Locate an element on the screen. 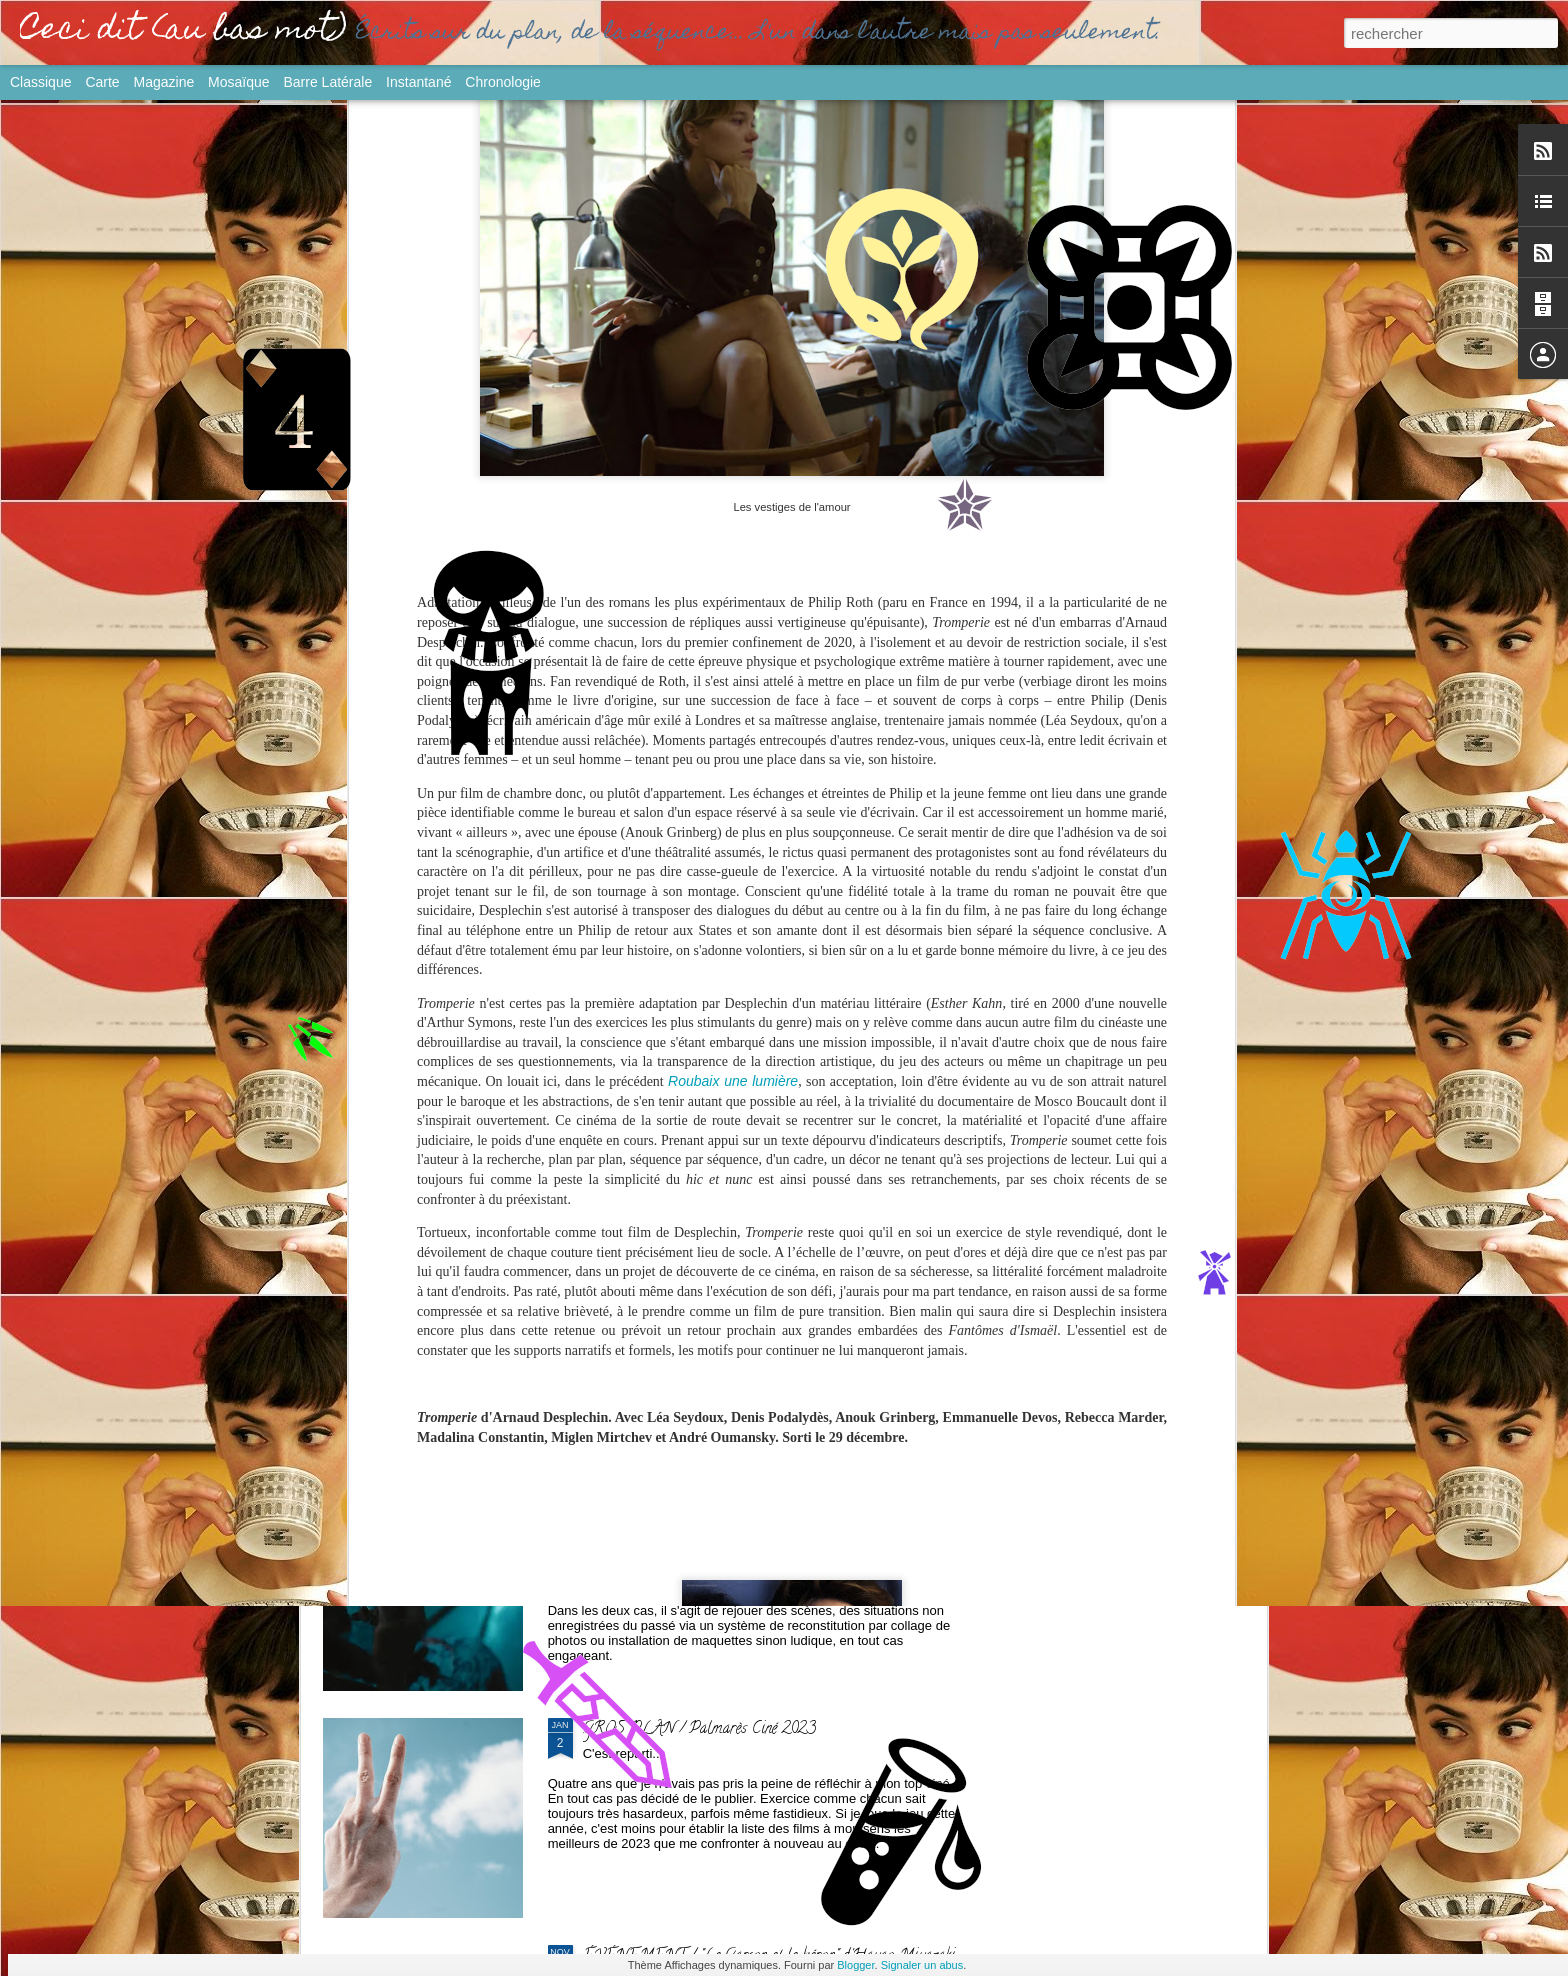 Image resolution: width=1568 pixels, height=1976 pixels. indicates a broken or damaged weapon in inventory is located at coordinates (597, 1715).